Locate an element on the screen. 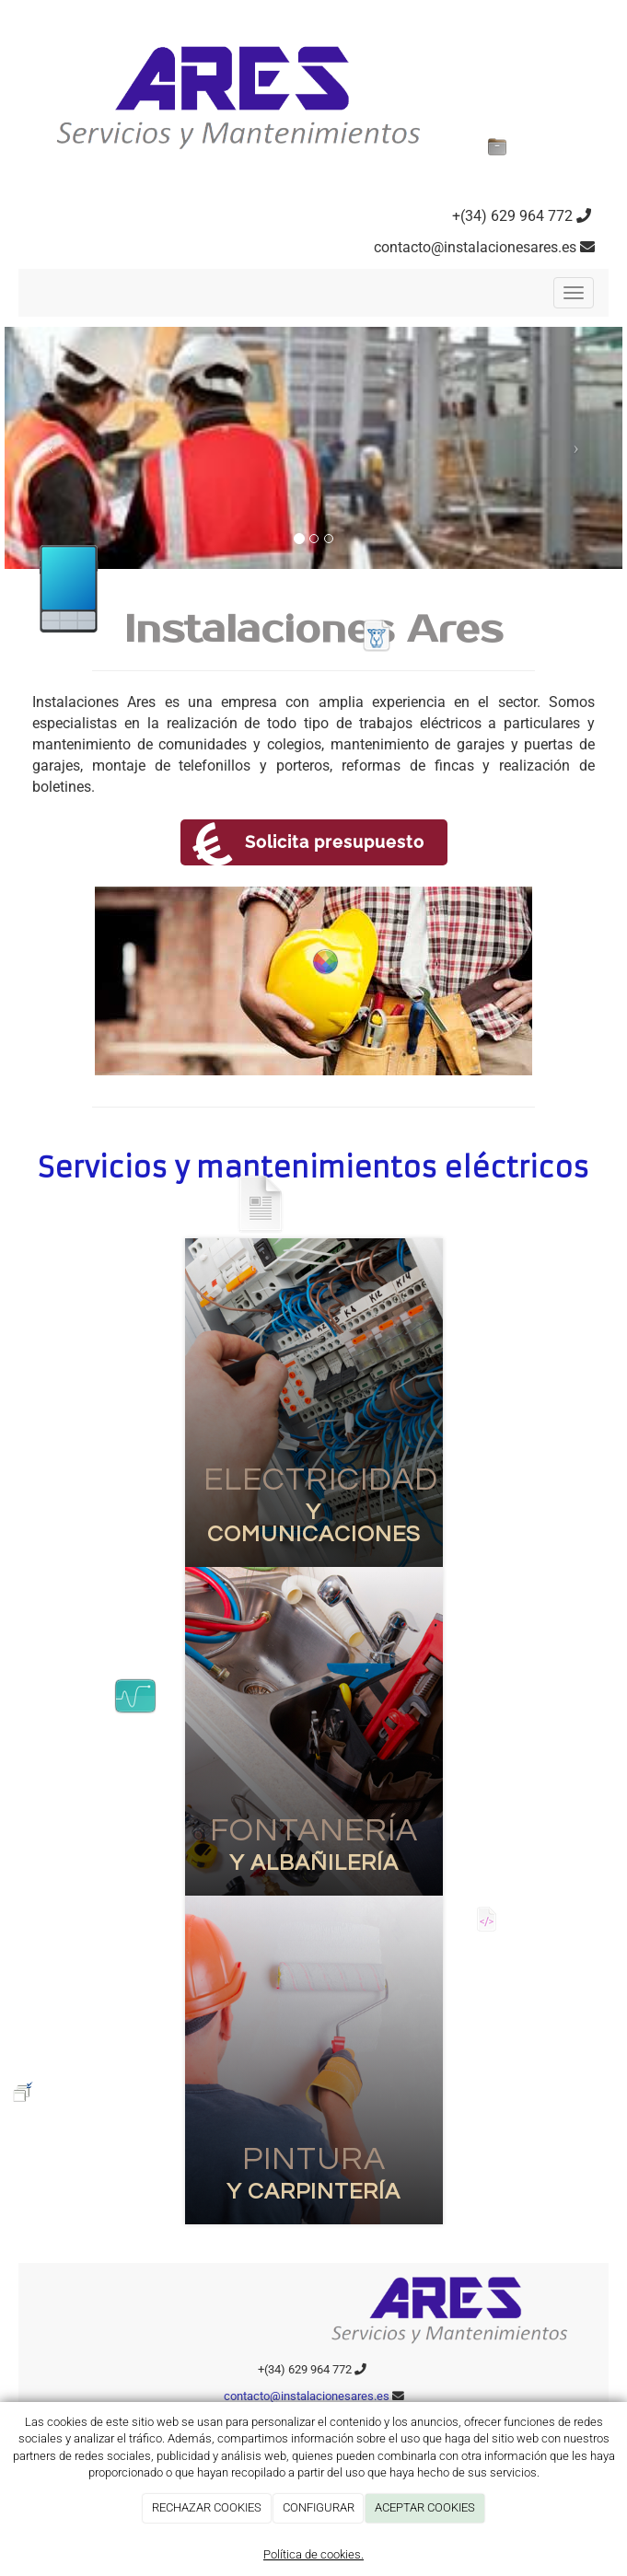  access mobile device settings is located at coordinates (68, 588).